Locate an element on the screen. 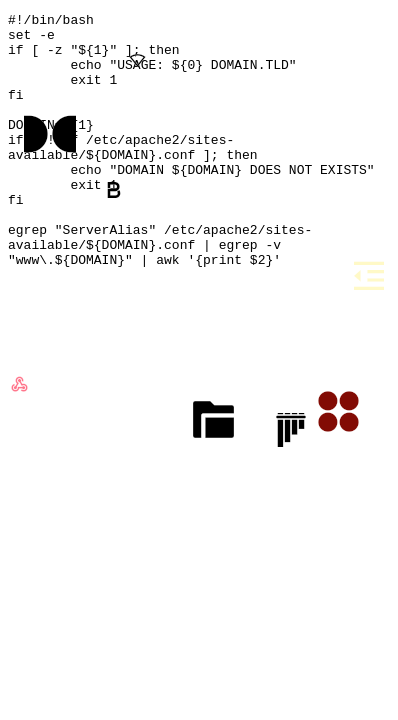  configure webhook integrations is located at coordinates (19, 384).